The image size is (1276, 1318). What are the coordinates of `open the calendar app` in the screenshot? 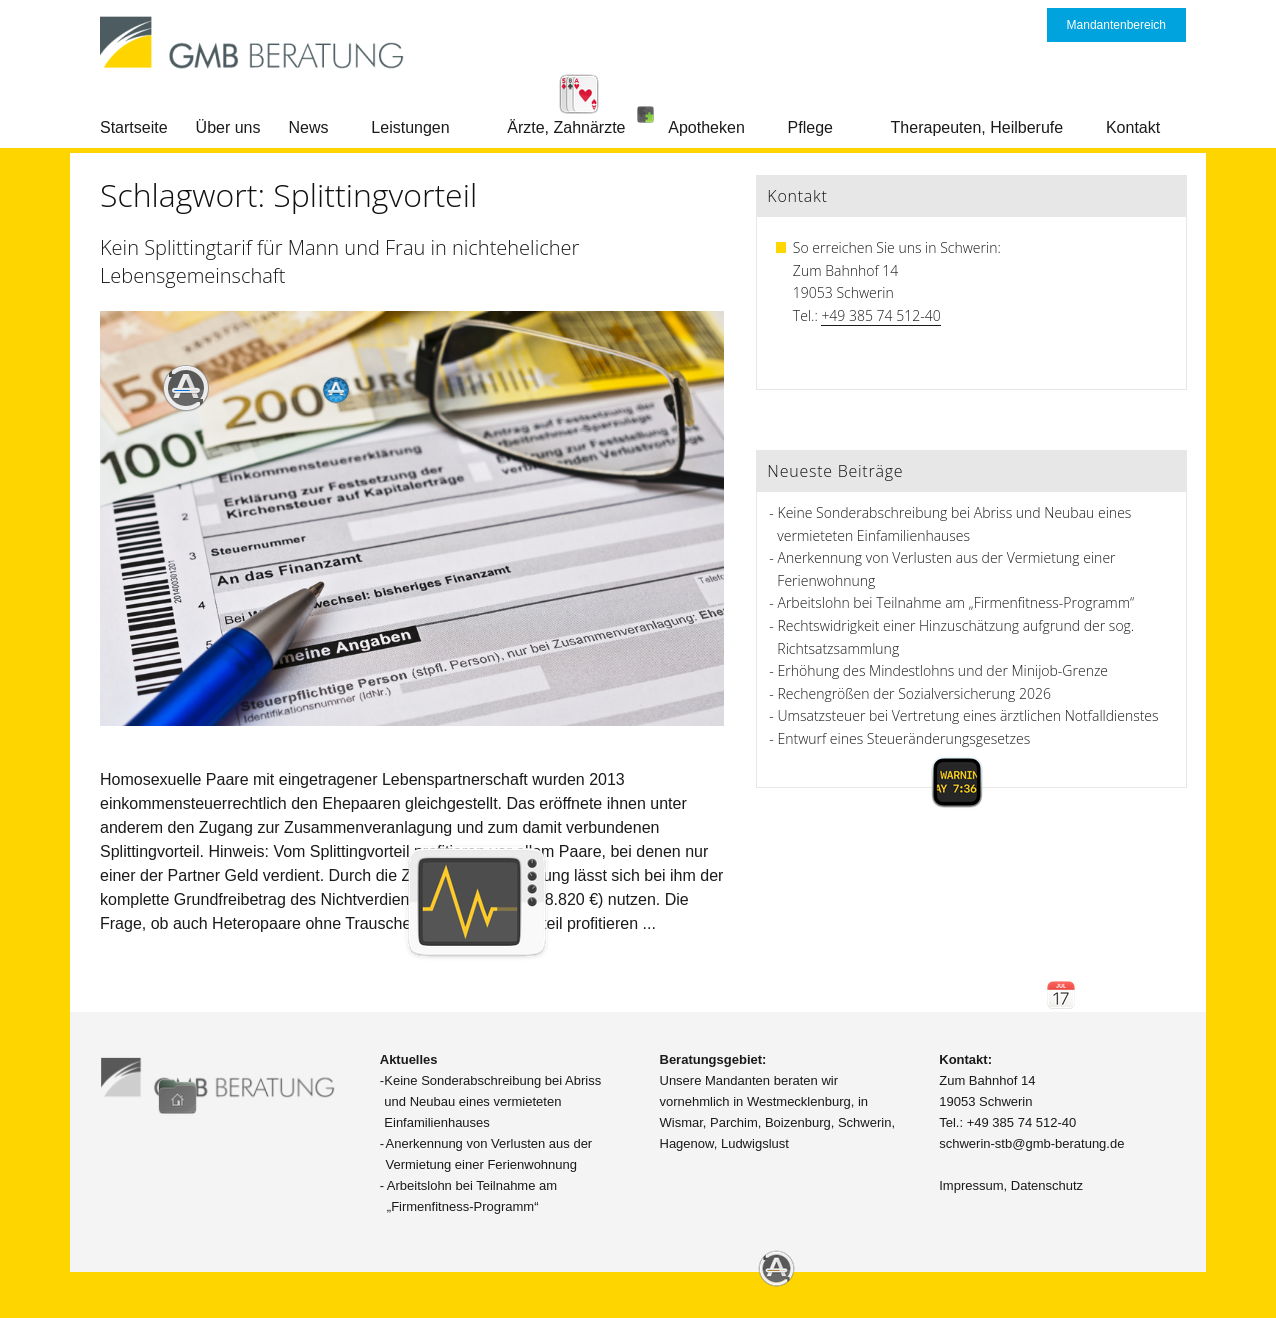 It's located at (1061, 995).